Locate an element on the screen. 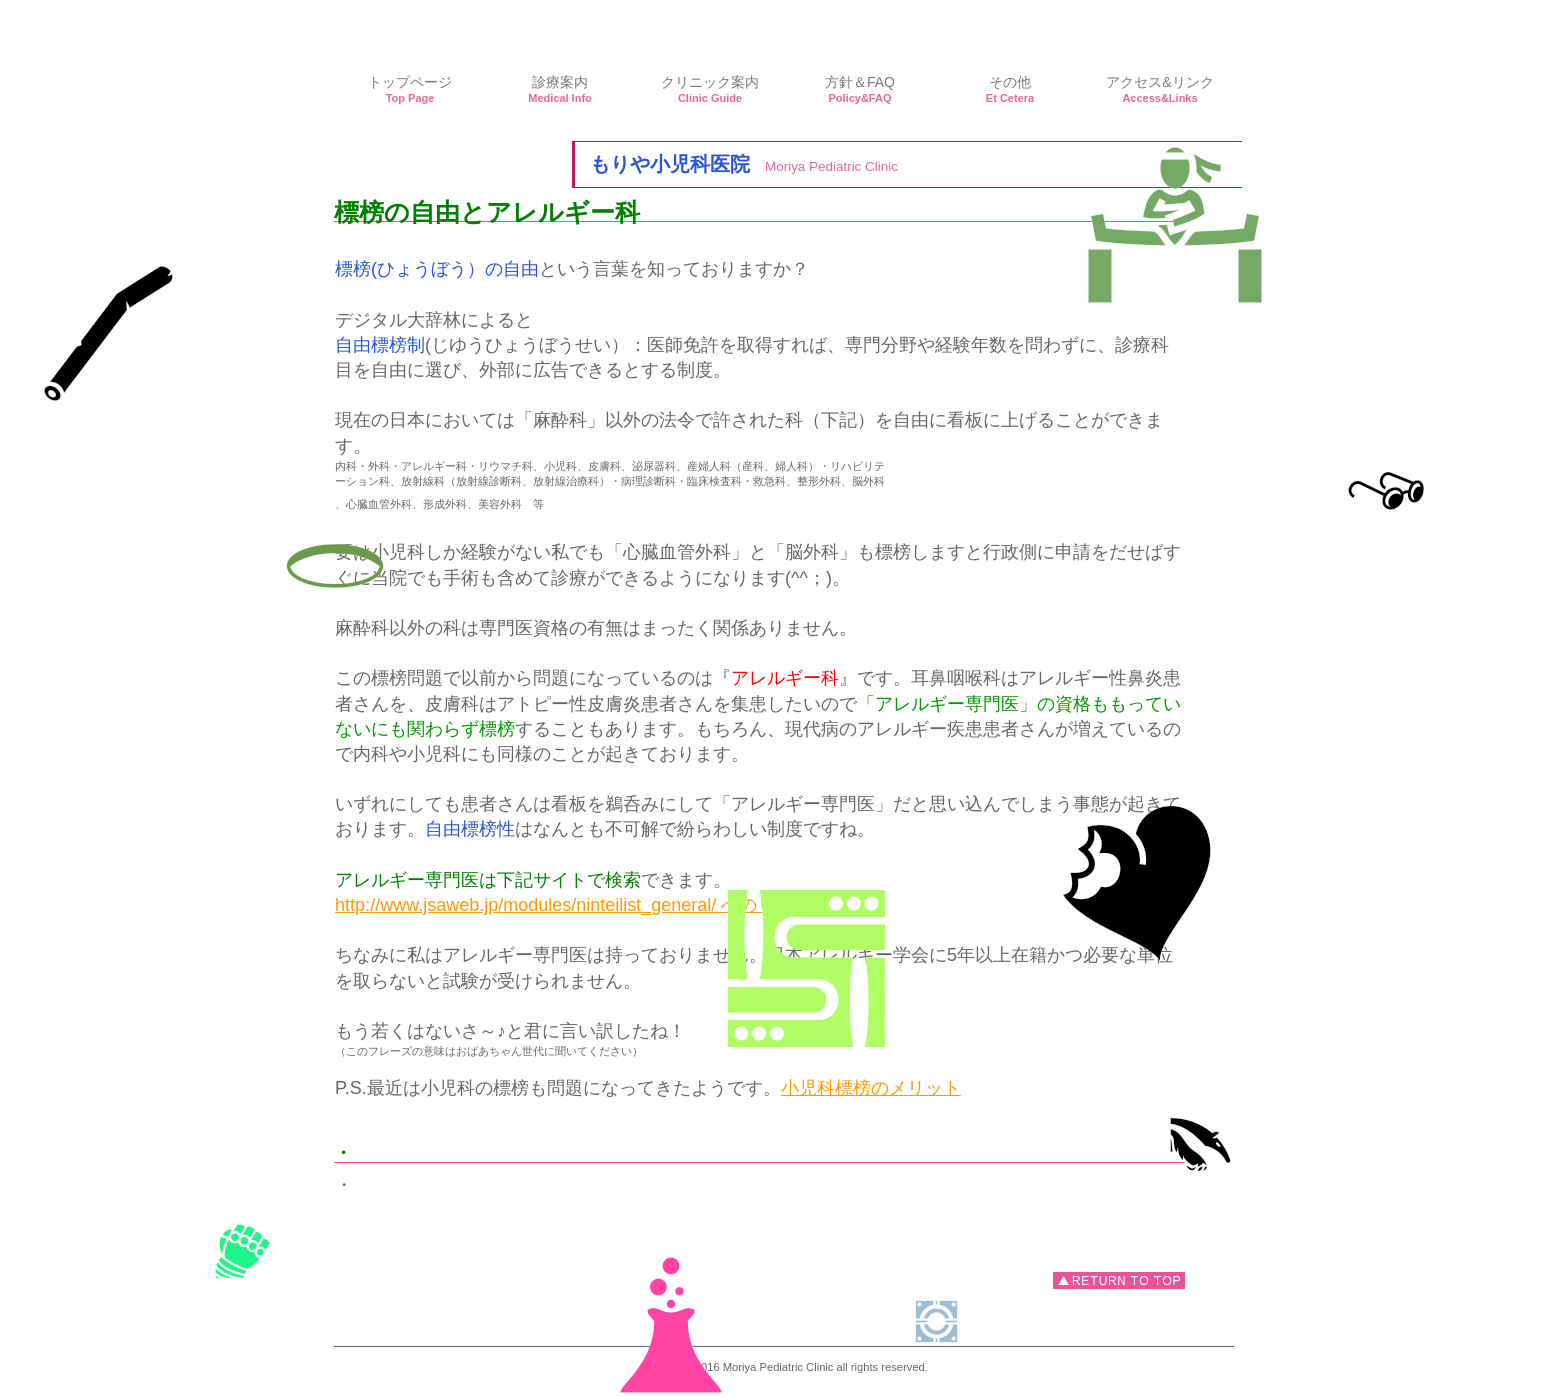 This screenshot has height=1397, width=1568. indicates a pit or trap hazard in gameplay is located at coordinates (335, 566).